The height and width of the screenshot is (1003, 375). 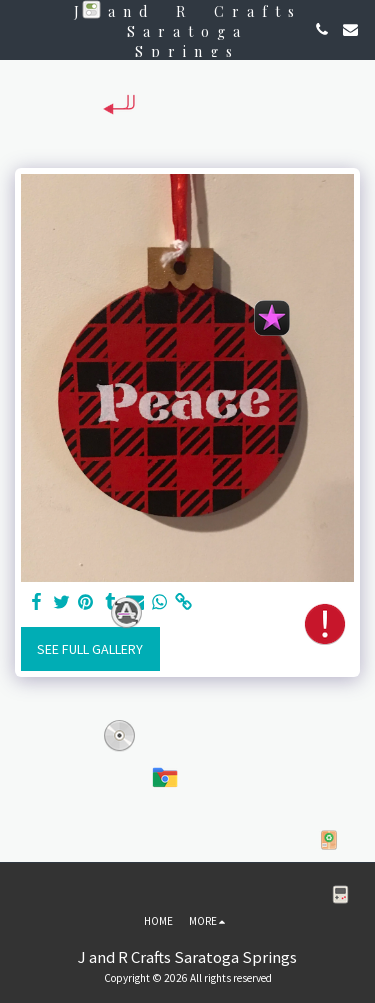 I want to click on reply to all recipients of an email, so click(x=118, y=104).